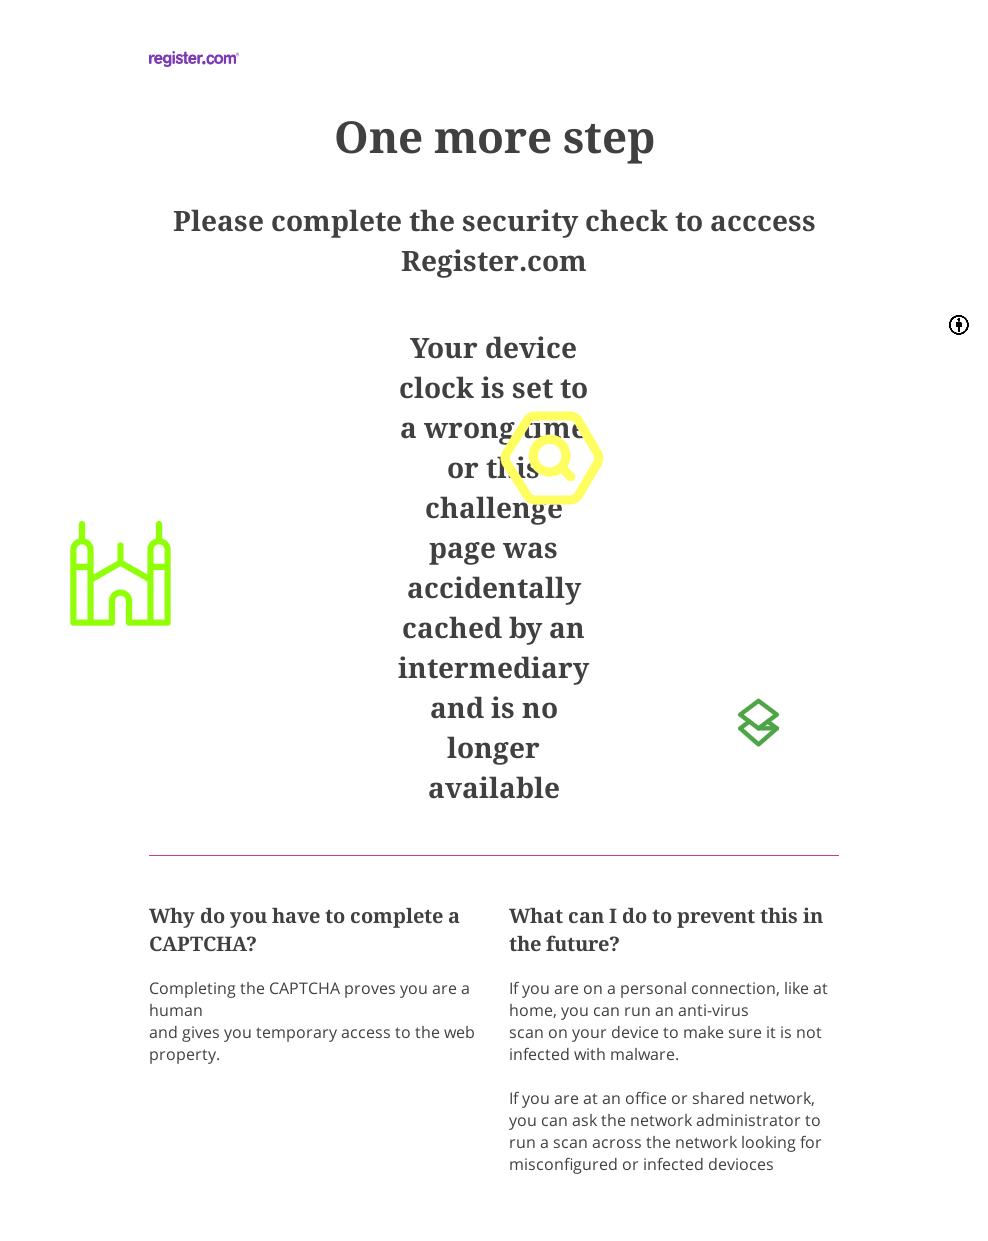  What do you see at coordinates (758, 721) in the screenshot?
I see `open superhuman email app` at bounding box center [758, 721].